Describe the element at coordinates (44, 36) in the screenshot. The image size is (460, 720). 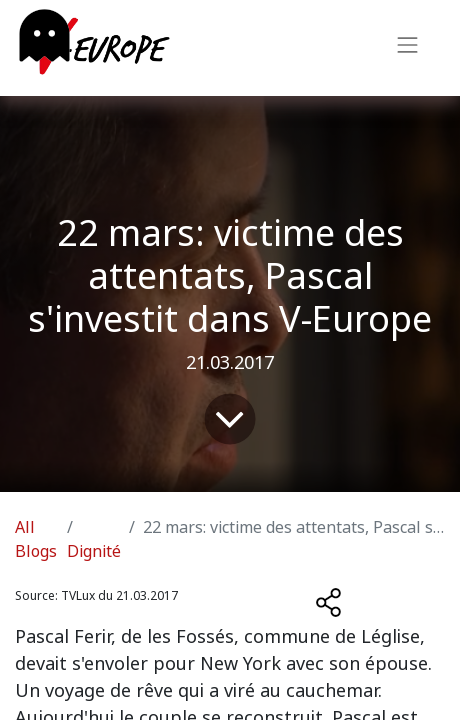
I see `toggle ghost mode or invisible status` at that location.